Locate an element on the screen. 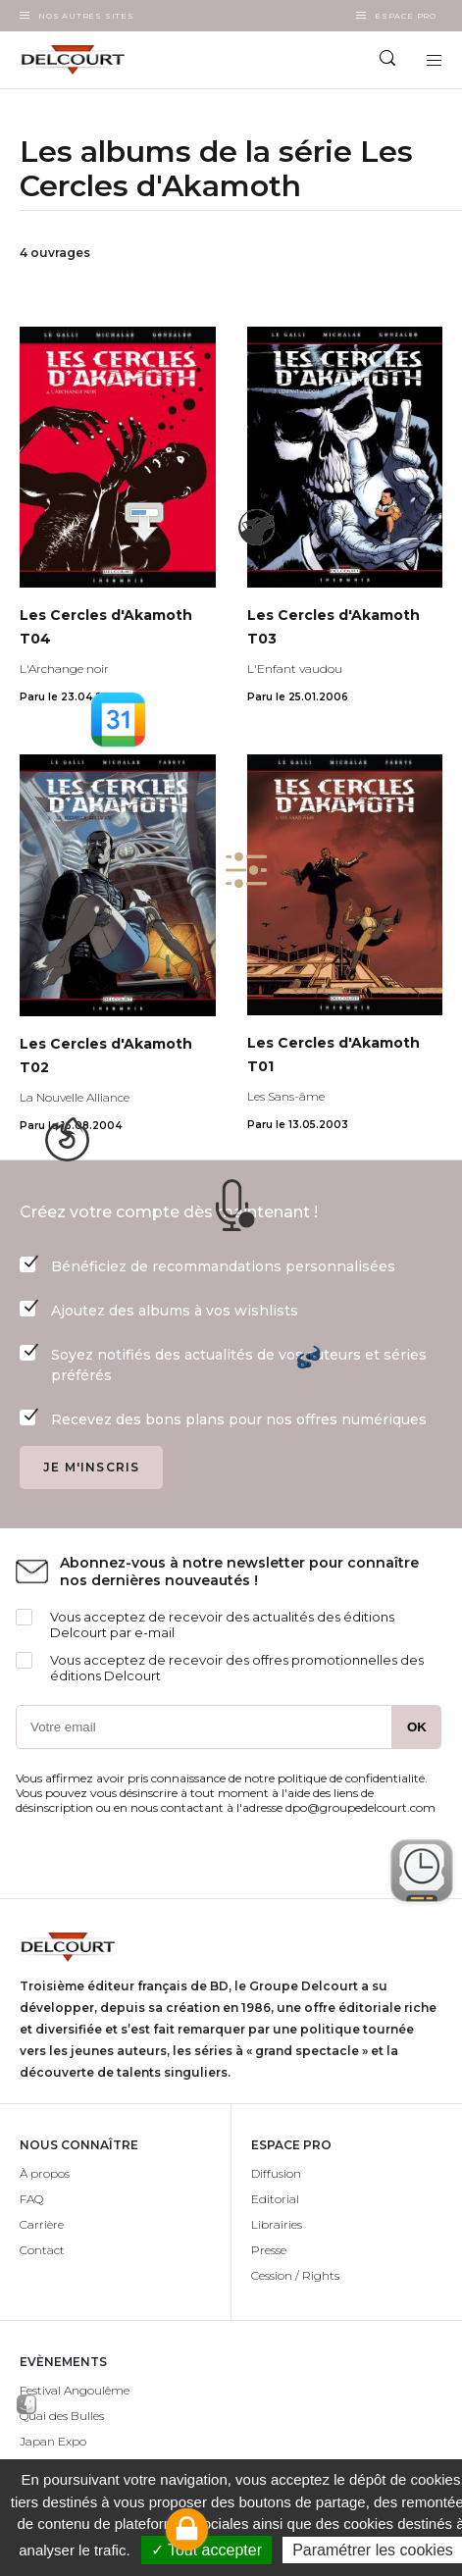 This screenshot has height=2576, width=462. indicates a file or folder is read-only is located at coordinates (186, 2529).